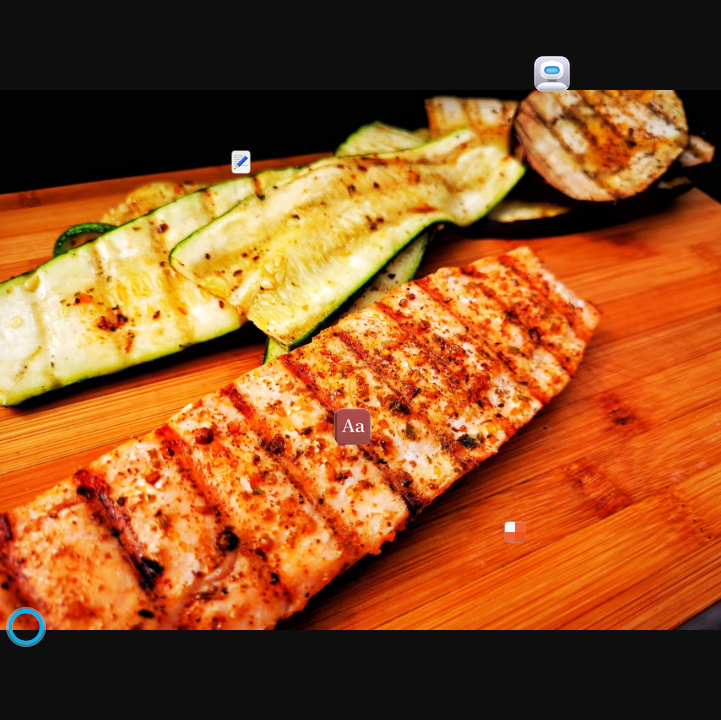  Describe the element at coordinates (352, 426) in the screenshot. I see `open the dictionary app` at that location.